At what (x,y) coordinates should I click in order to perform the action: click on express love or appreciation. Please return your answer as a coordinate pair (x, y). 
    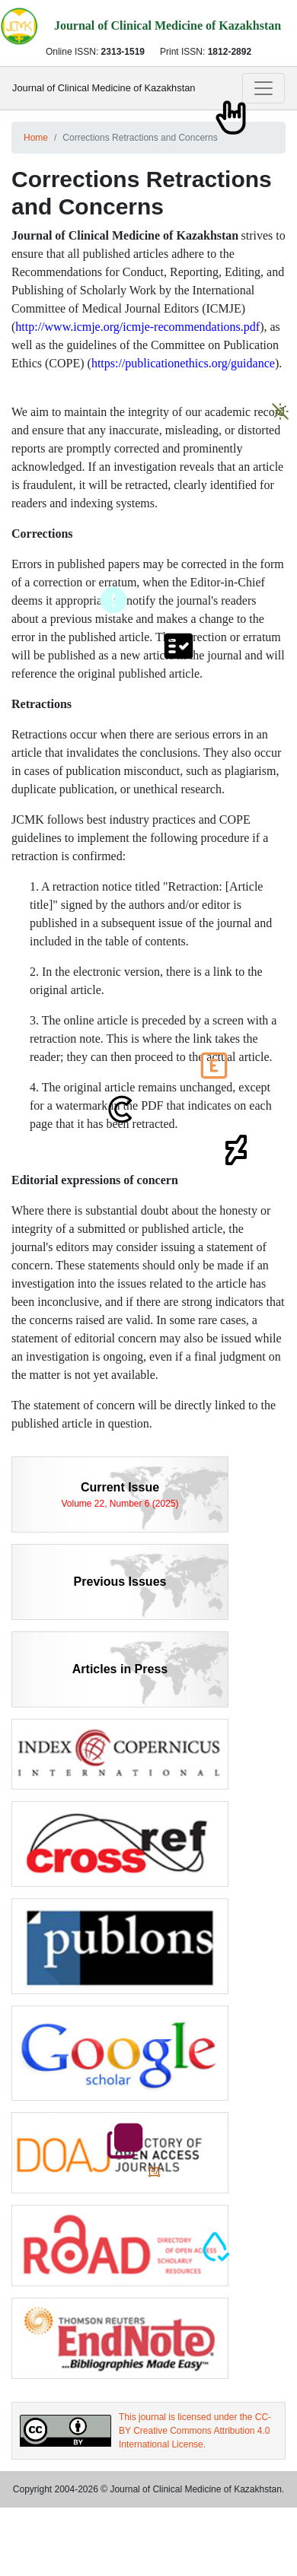
    Looking at the image, I should click on (231, 116).